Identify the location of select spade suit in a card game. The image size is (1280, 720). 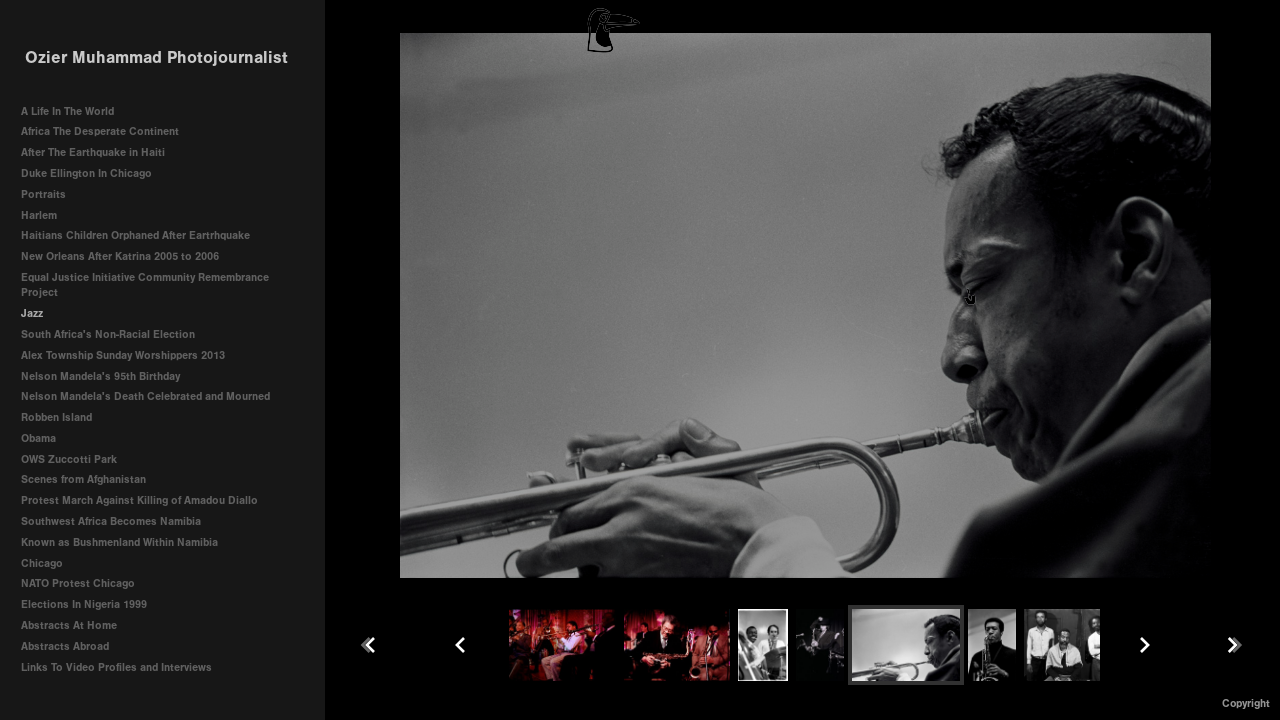
(969, 296).